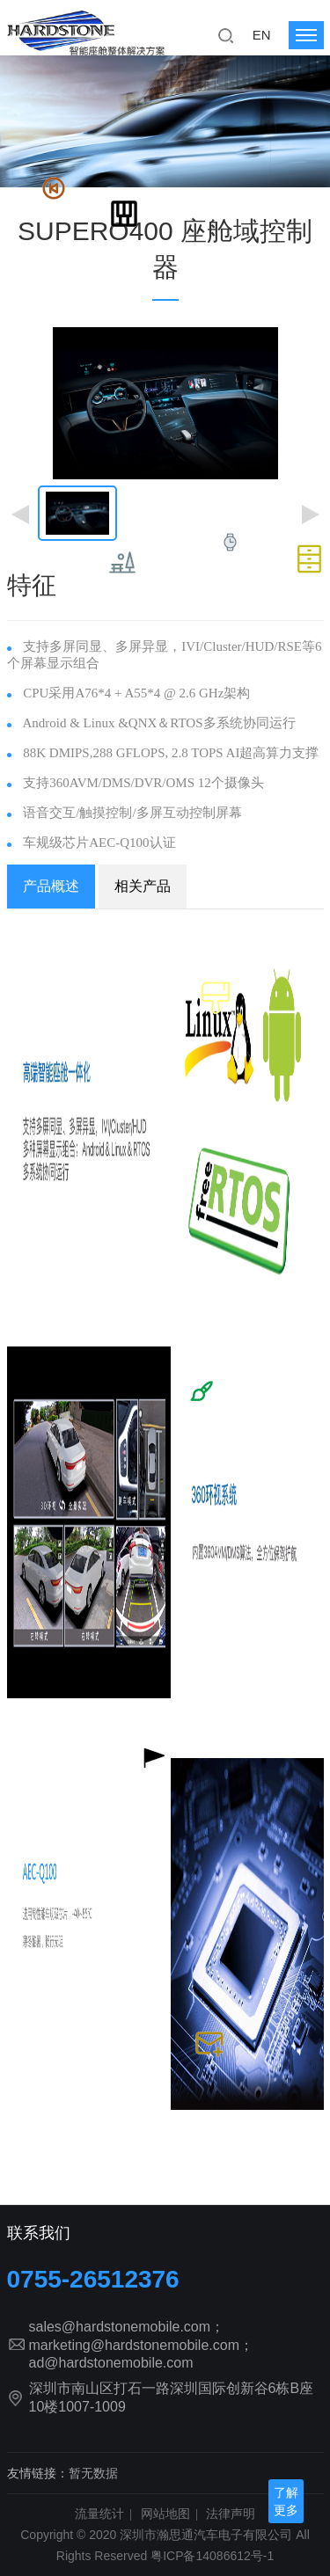 The image size is (330, 2576). I want to click on open music or piano app, so click(124, 214).